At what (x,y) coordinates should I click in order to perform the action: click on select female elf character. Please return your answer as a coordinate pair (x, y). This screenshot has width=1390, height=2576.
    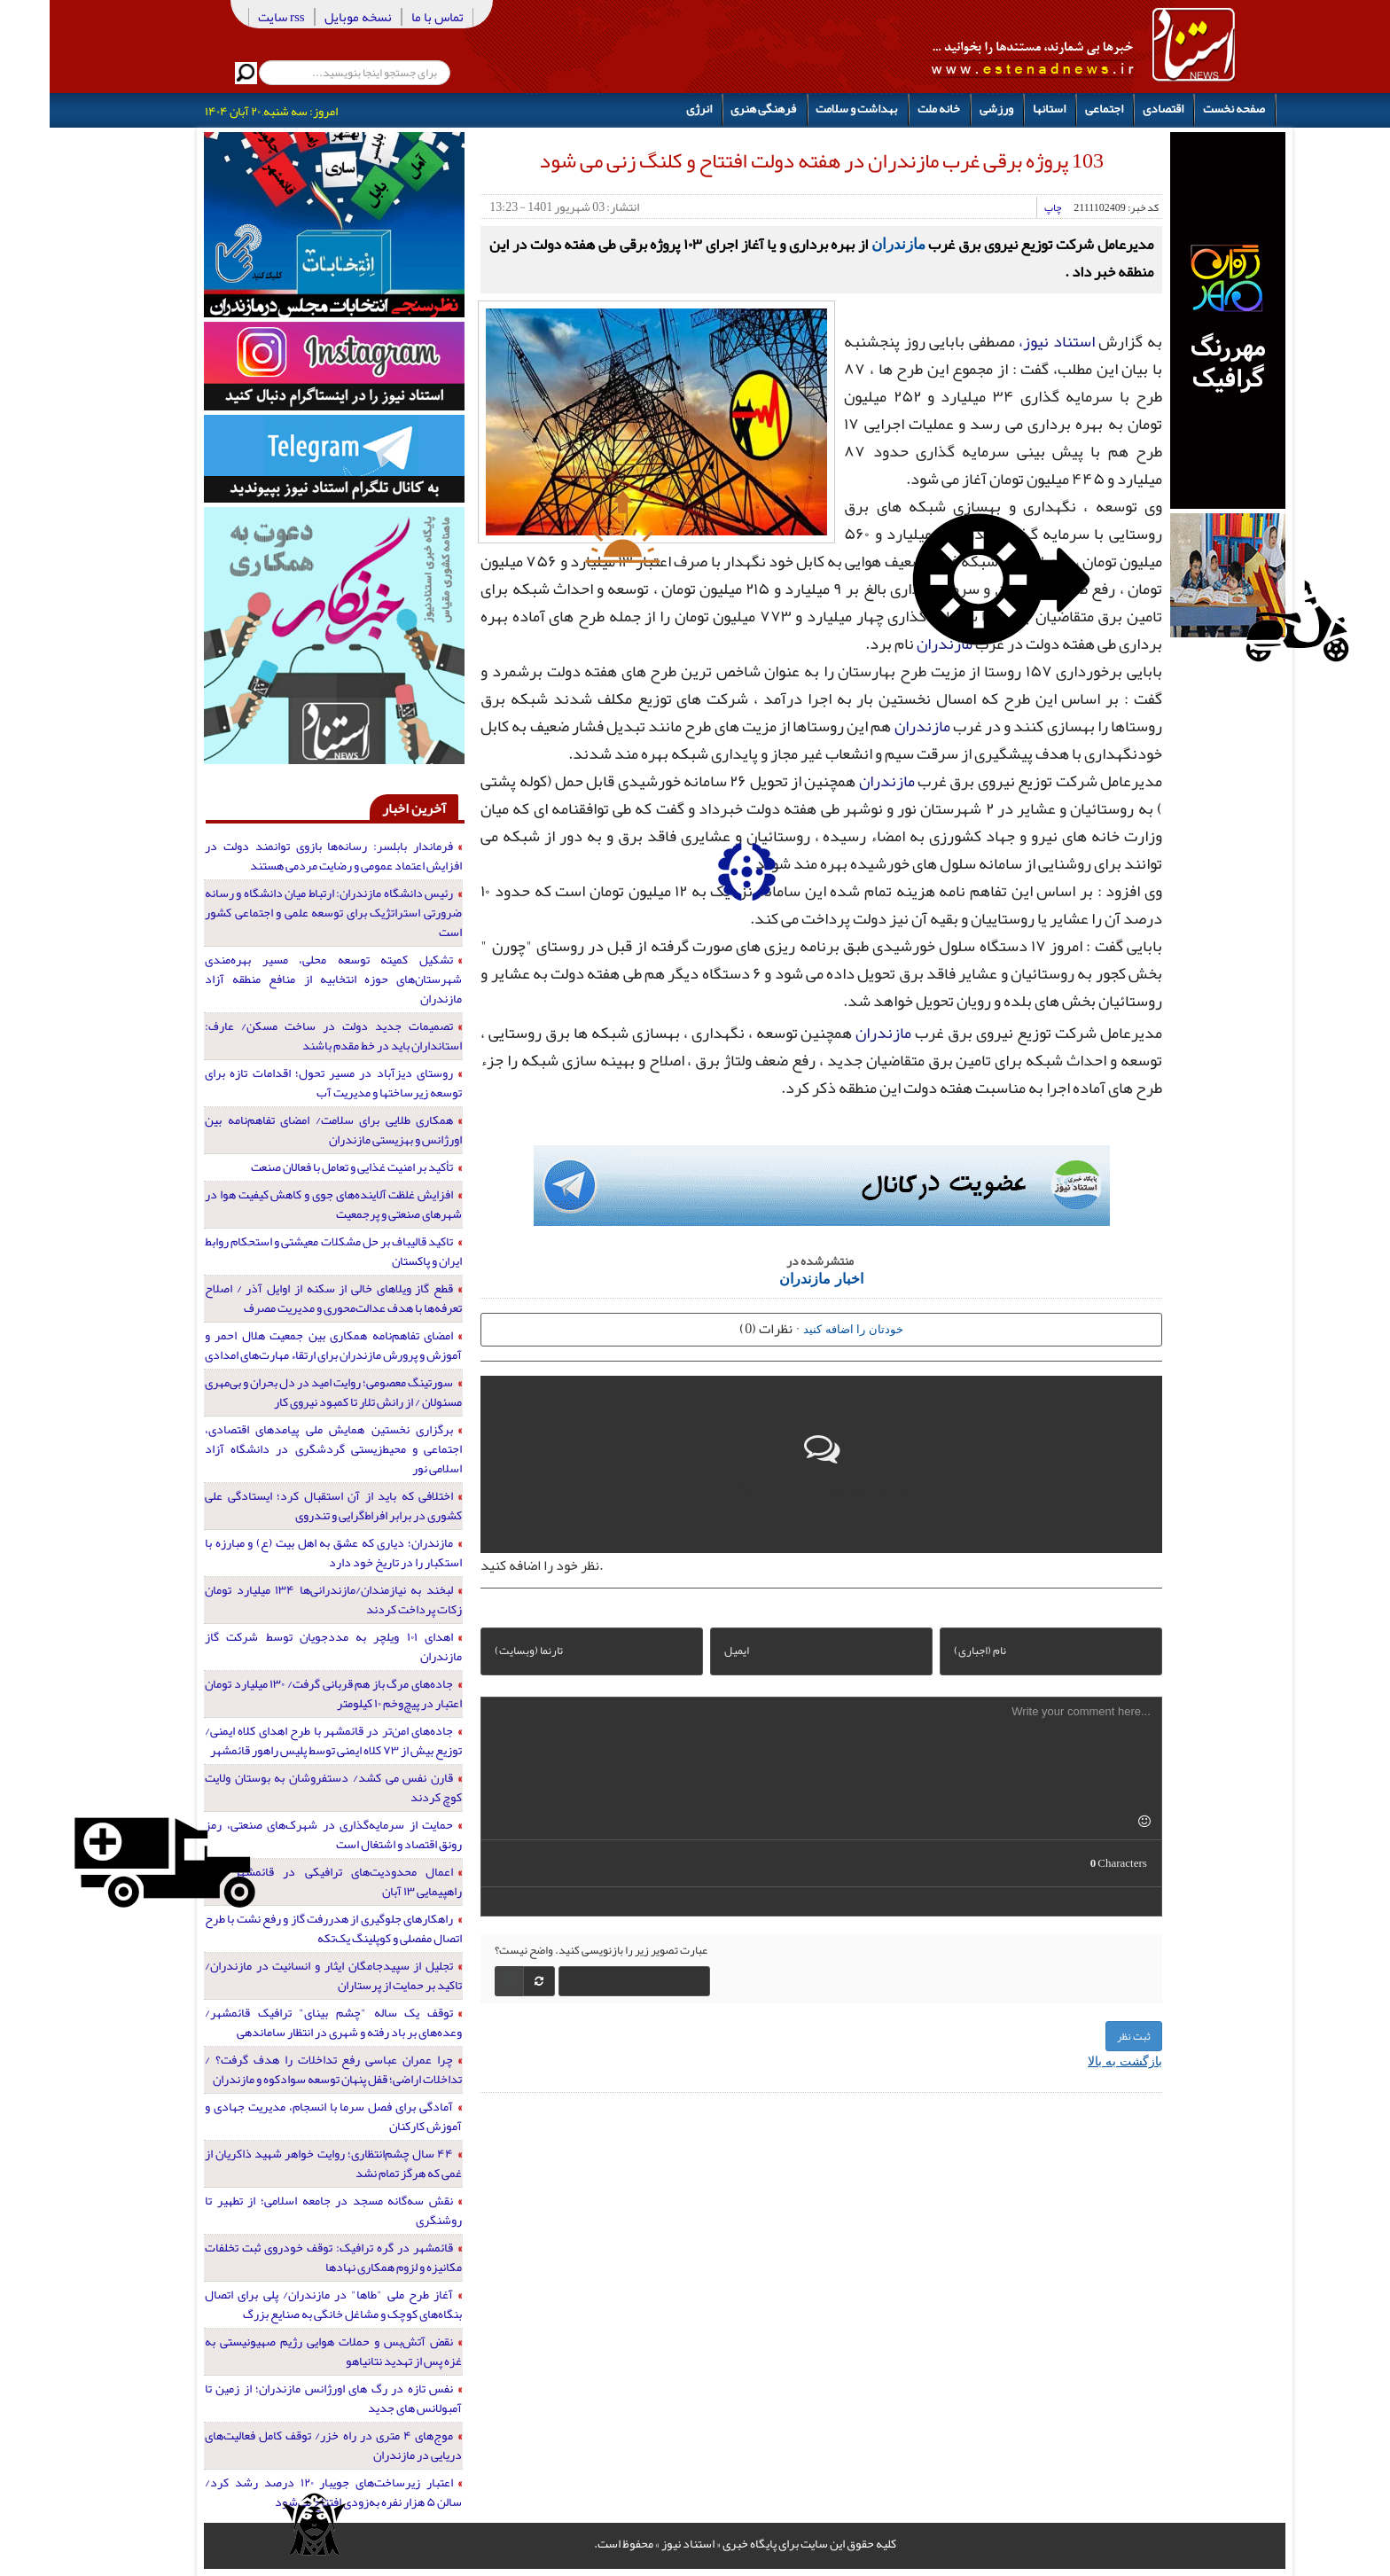
    Looking at the image, I should click on (314, 2524).